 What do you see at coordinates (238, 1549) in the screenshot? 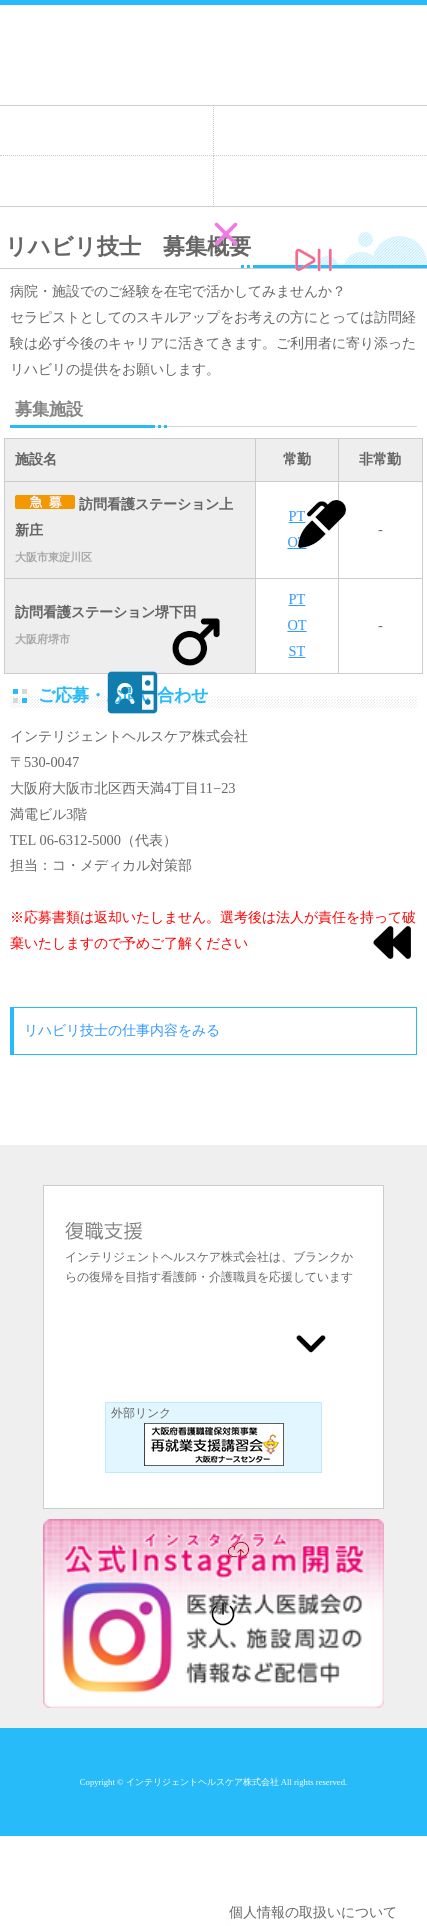
I see `upload file to cloud storage` at bounding box center [238, 1549].